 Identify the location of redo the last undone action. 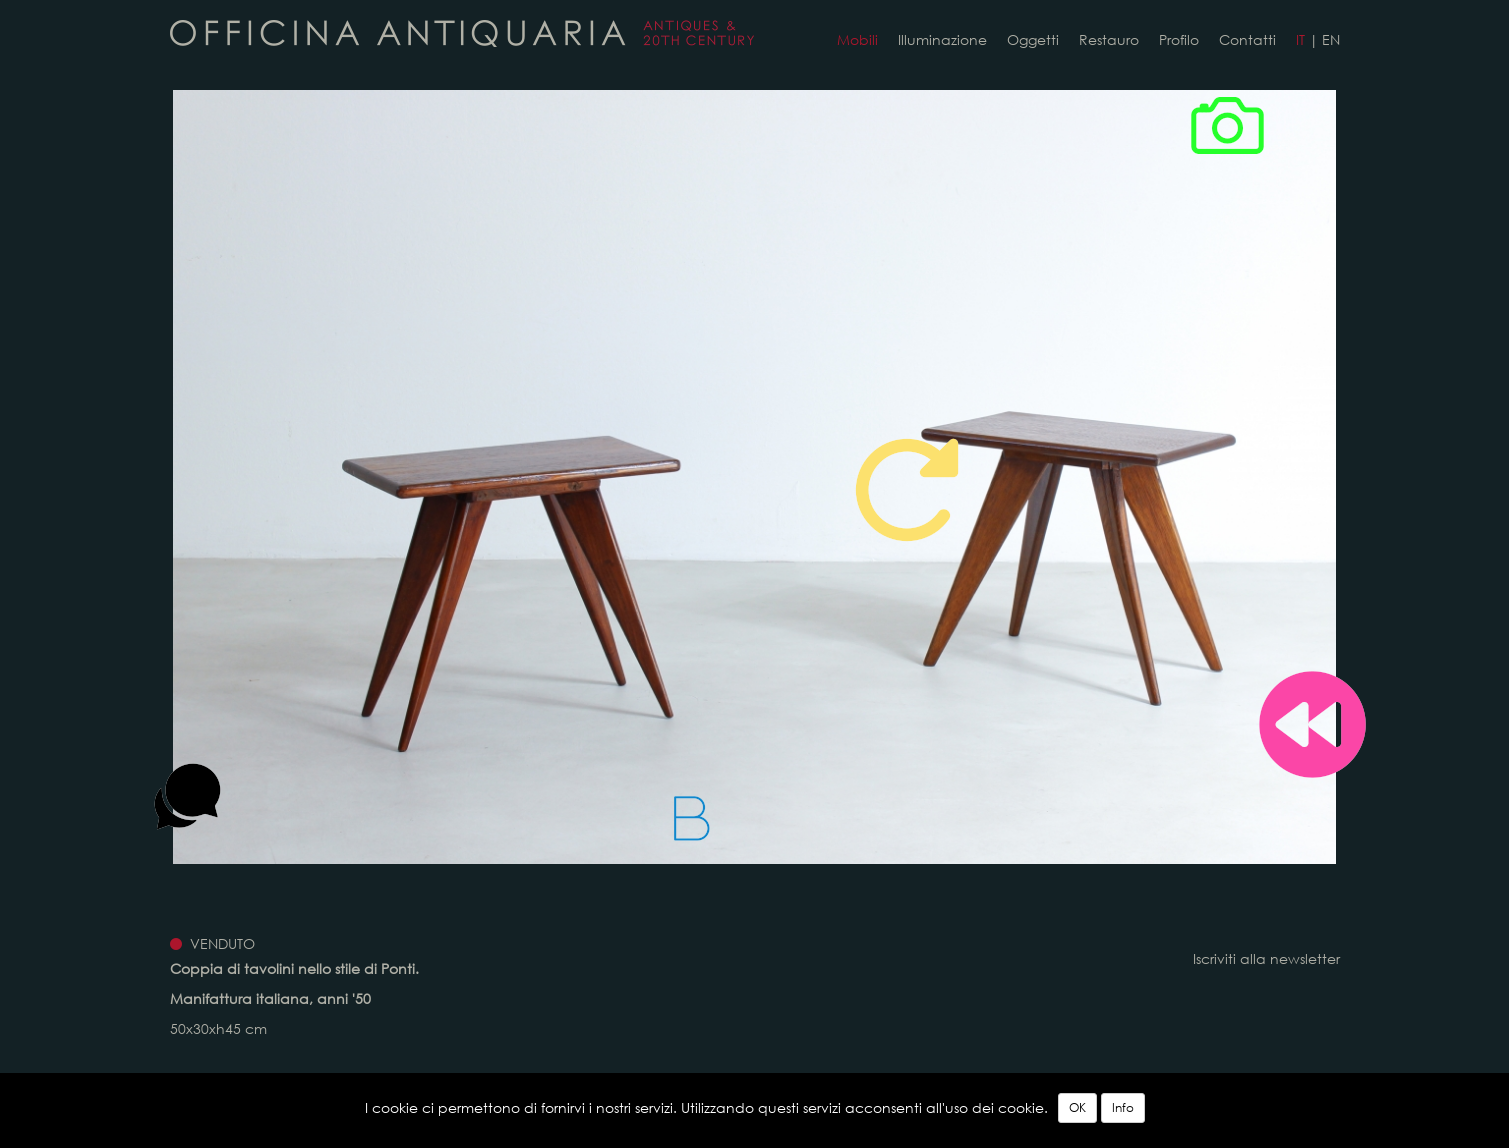
(907, 490).